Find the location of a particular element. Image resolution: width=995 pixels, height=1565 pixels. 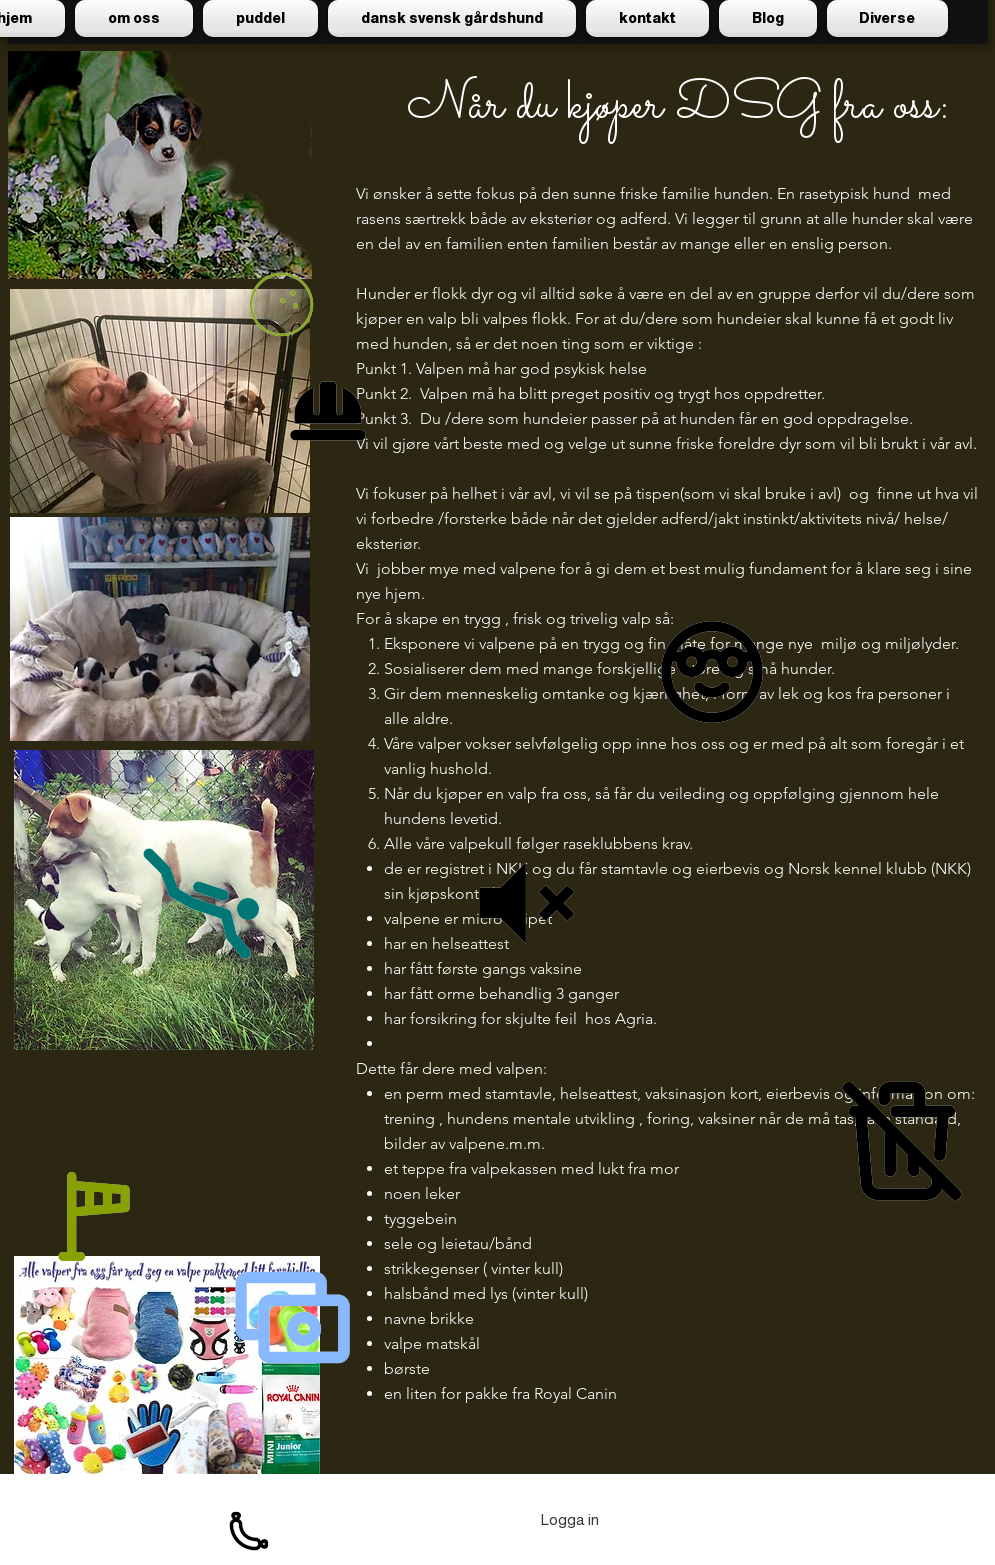

open a chat or messaging feature is located at coordinates (25, 206).